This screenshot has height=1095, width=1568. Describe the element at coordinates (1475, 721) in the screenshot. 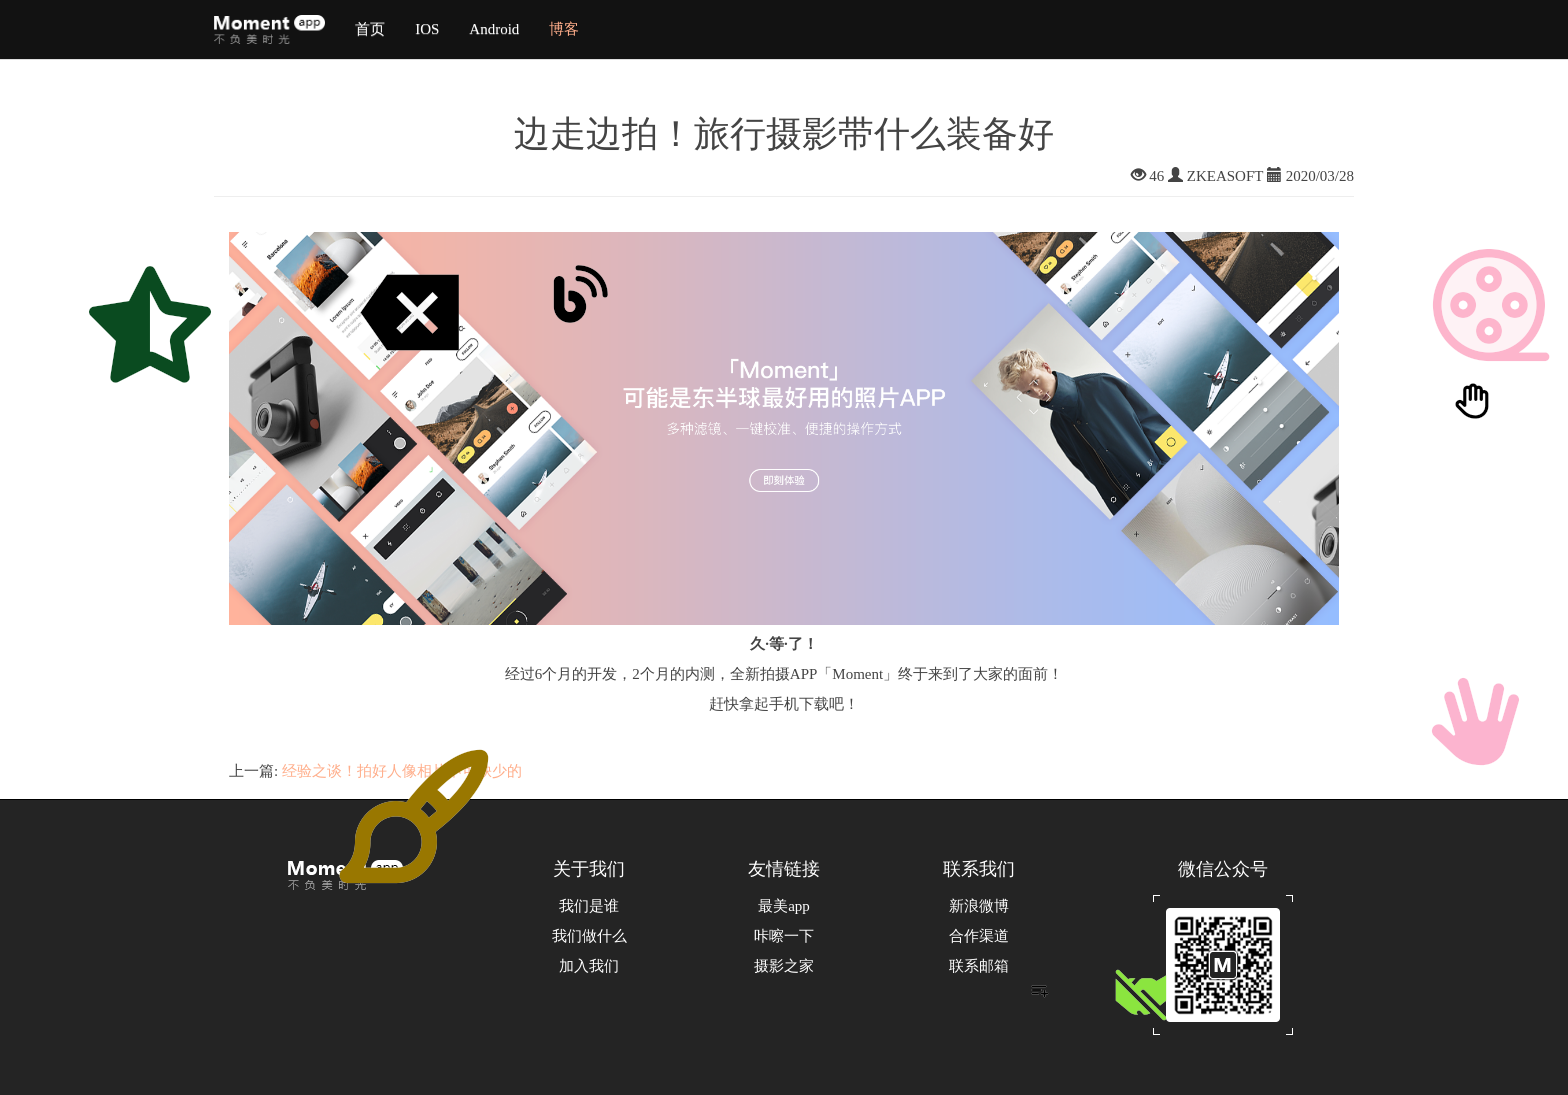

I see `send a vulcan salute or "live long and prosper" greeting` at that location.